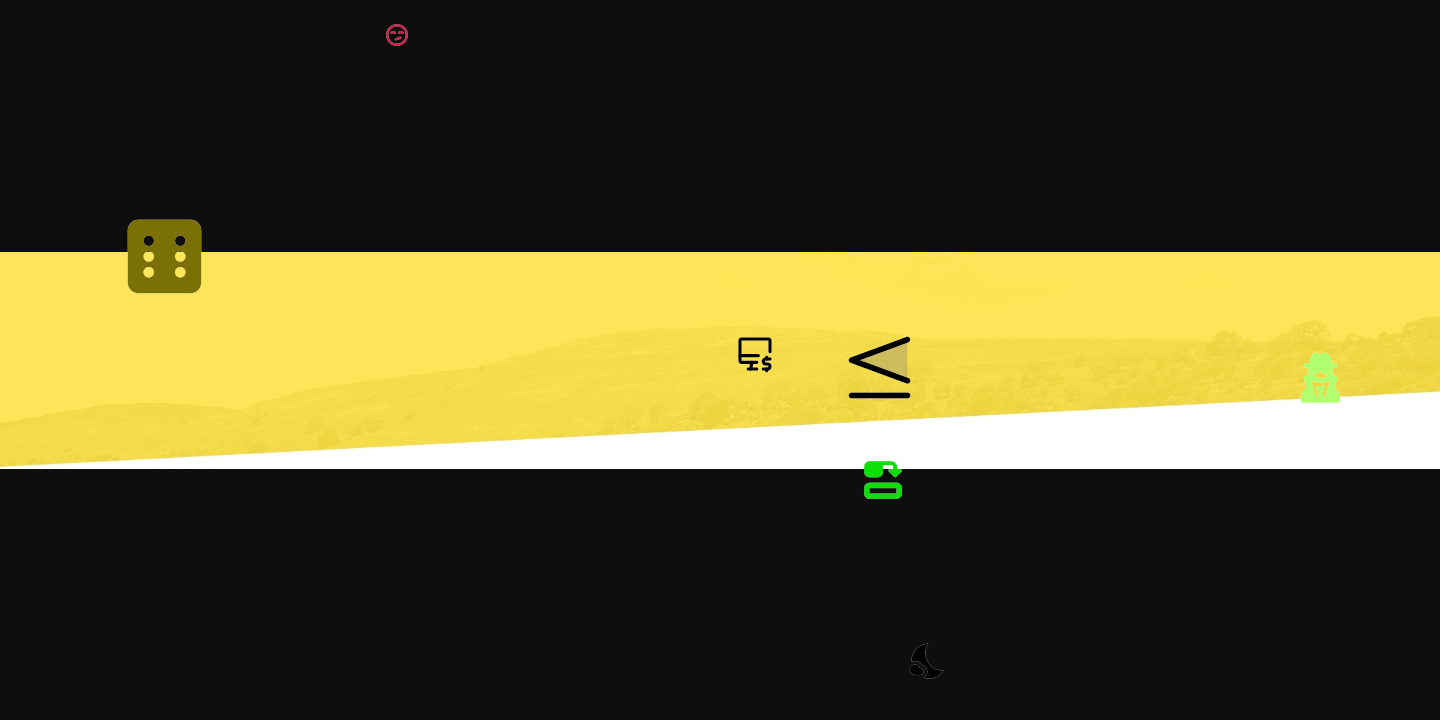 This screenshot has width=1440, height=720. What do you see at coordinates (755, 354) in the screenshot?
I see `view billing or payment on desktop` at bounding box center [755, 354].